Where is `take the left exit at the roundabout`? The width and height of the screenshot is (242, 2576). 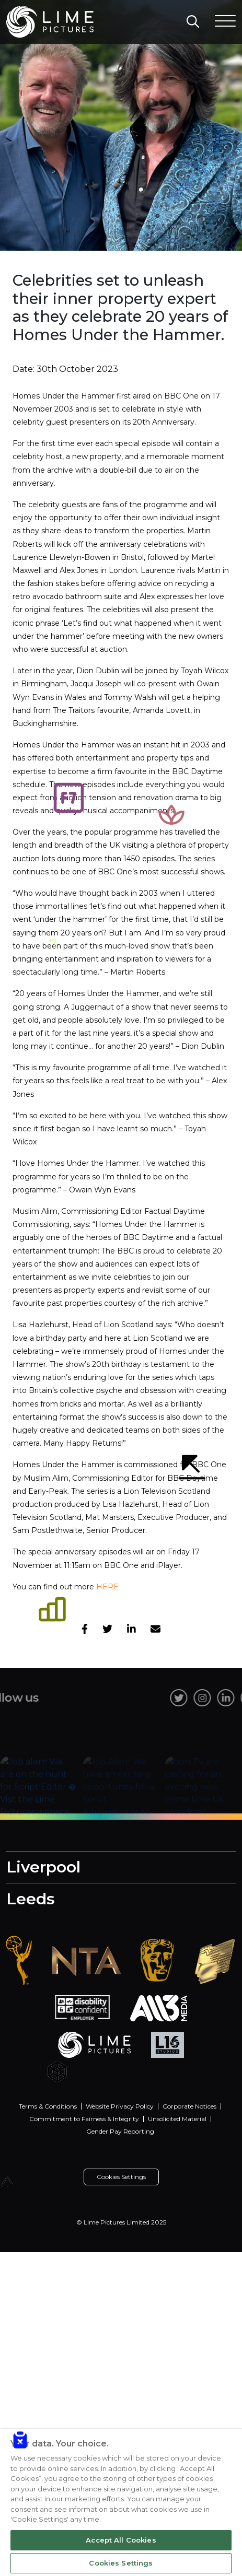
take the left exit at the roundabout is located at coordinates (53, 942).